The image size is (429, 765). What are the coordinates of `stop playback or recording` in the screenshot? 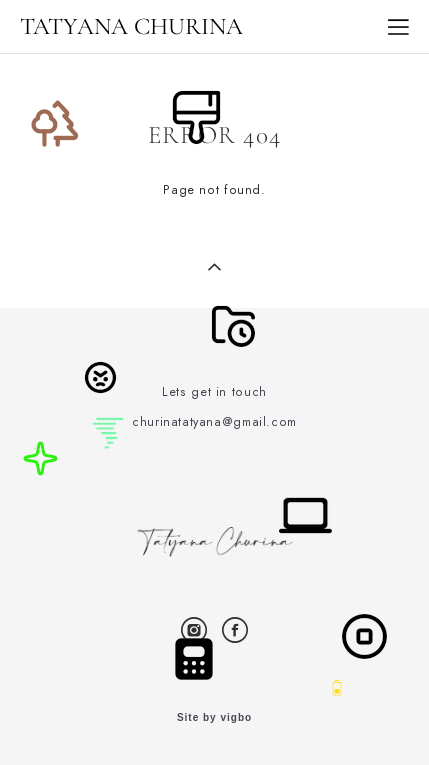 It's located at (364, 636).